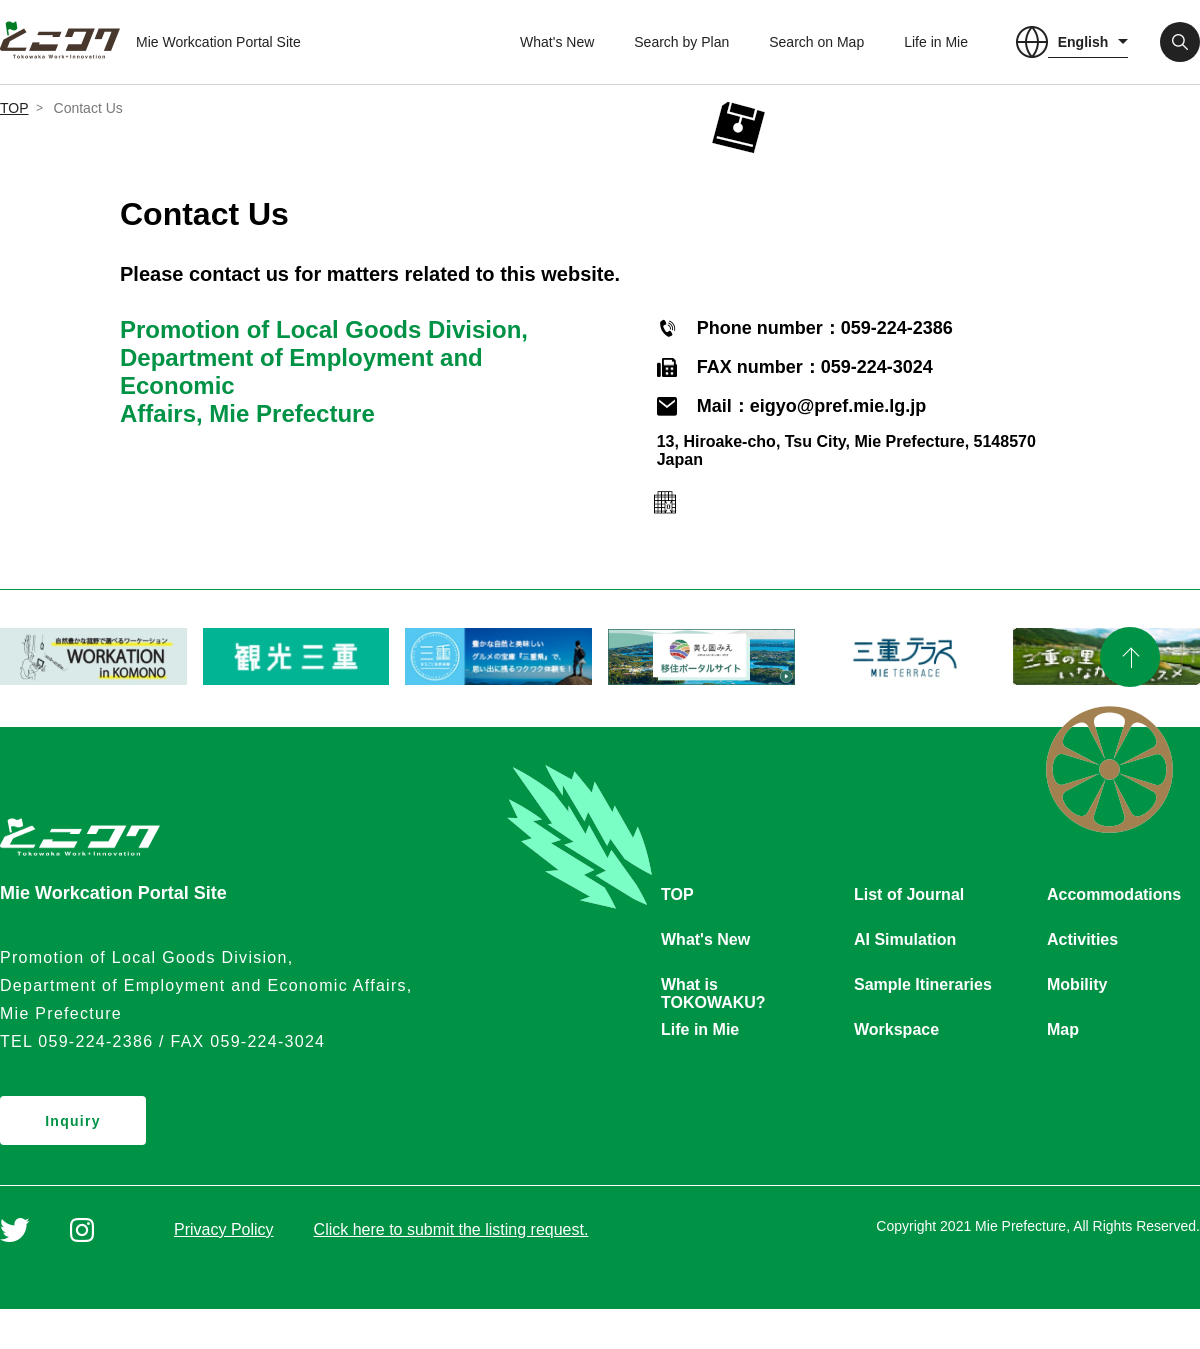  What do you see at coordinates (738, 127) in the screenshot?
I see `save your current progress` at bounding box center [738, 127].